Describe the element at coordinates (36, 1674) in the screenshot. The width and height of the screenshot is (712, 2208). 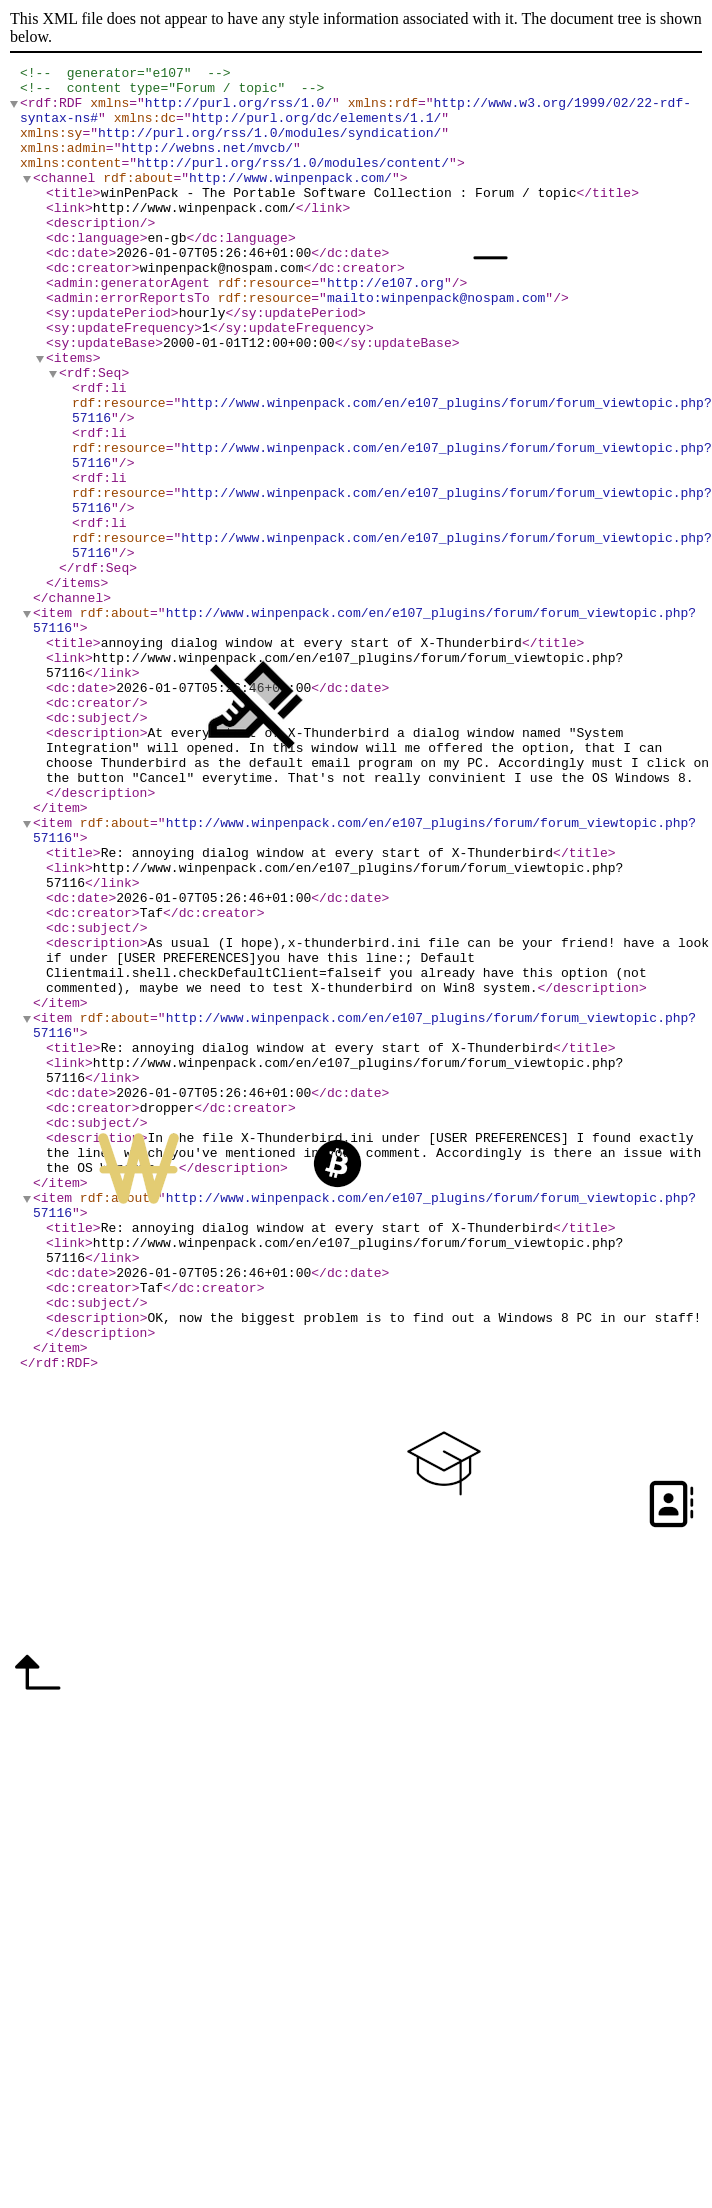
I see `go back and up to previous level` at that location.